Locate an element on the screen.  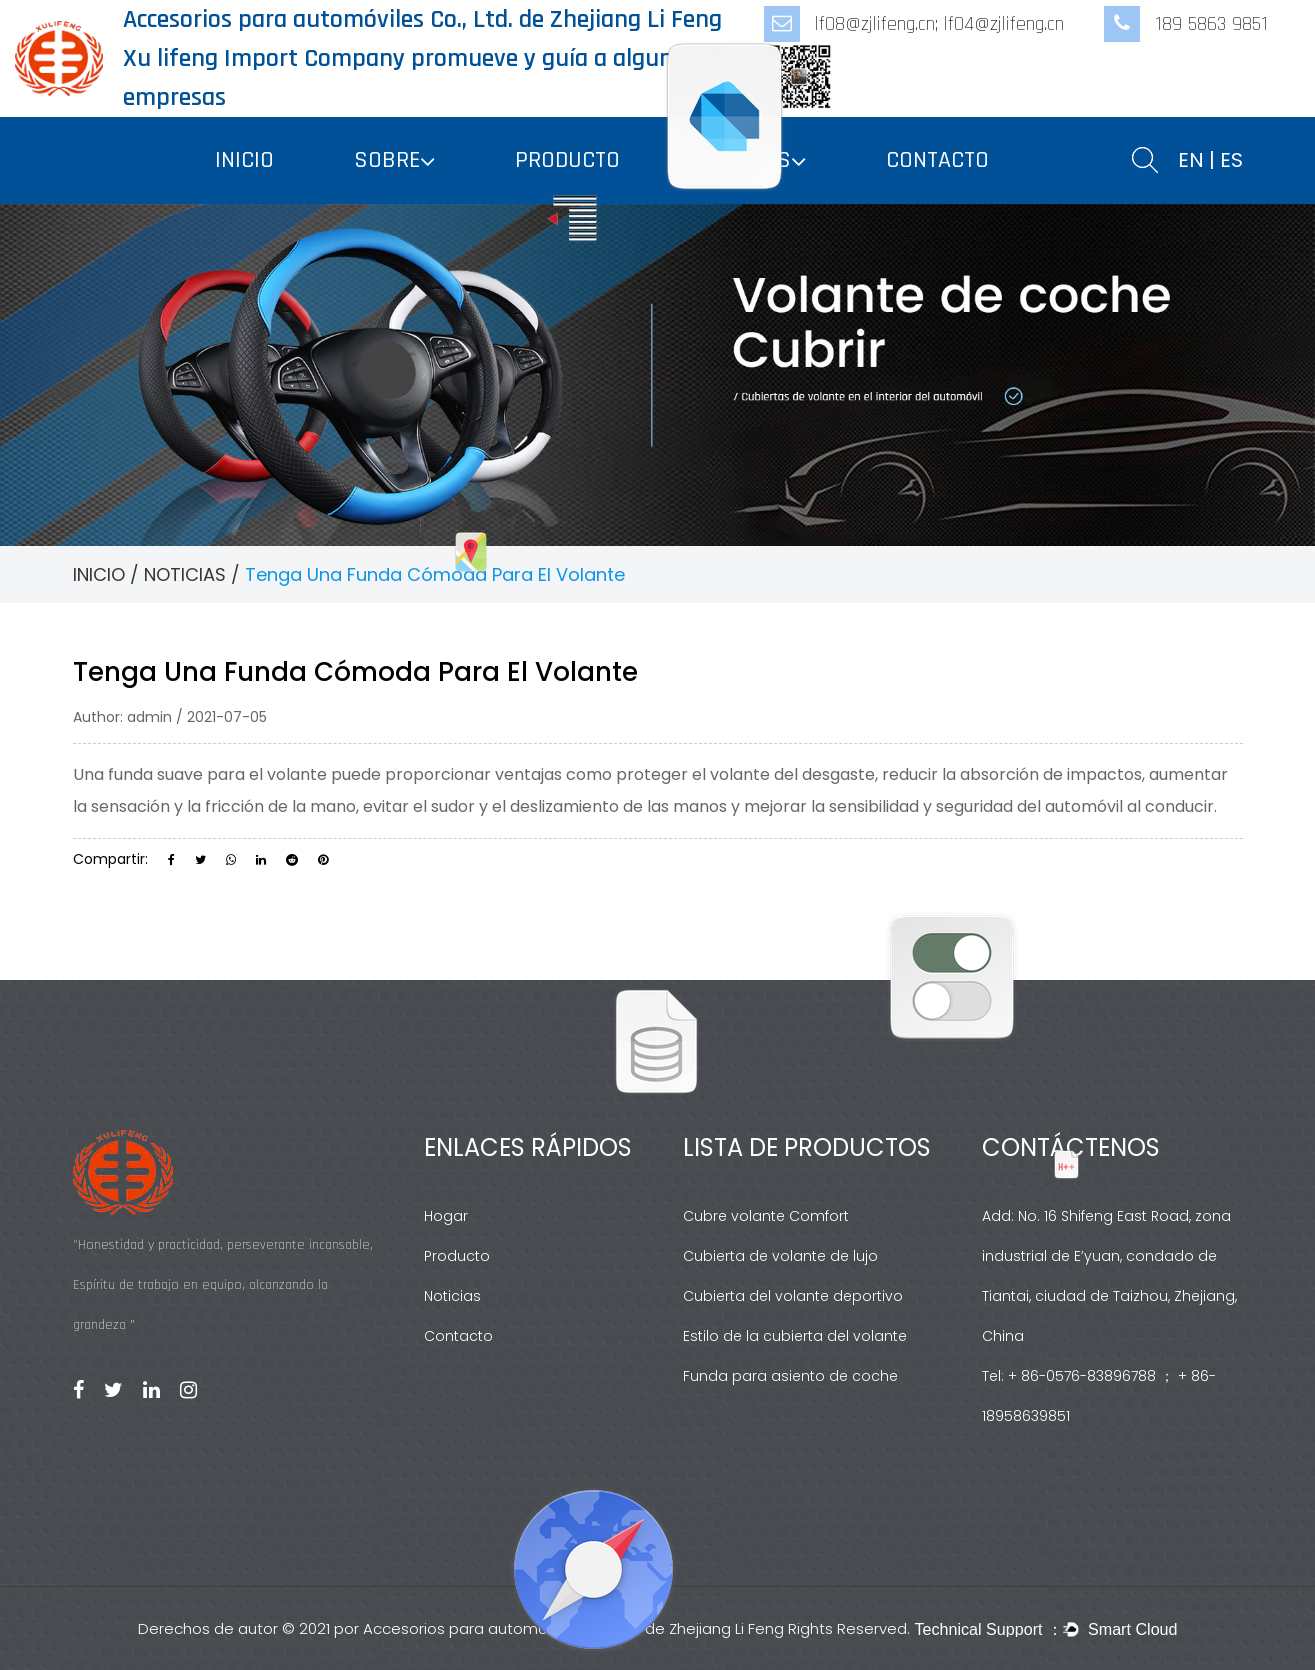
sqlite3 database file is located at coordinates (656, 1041).